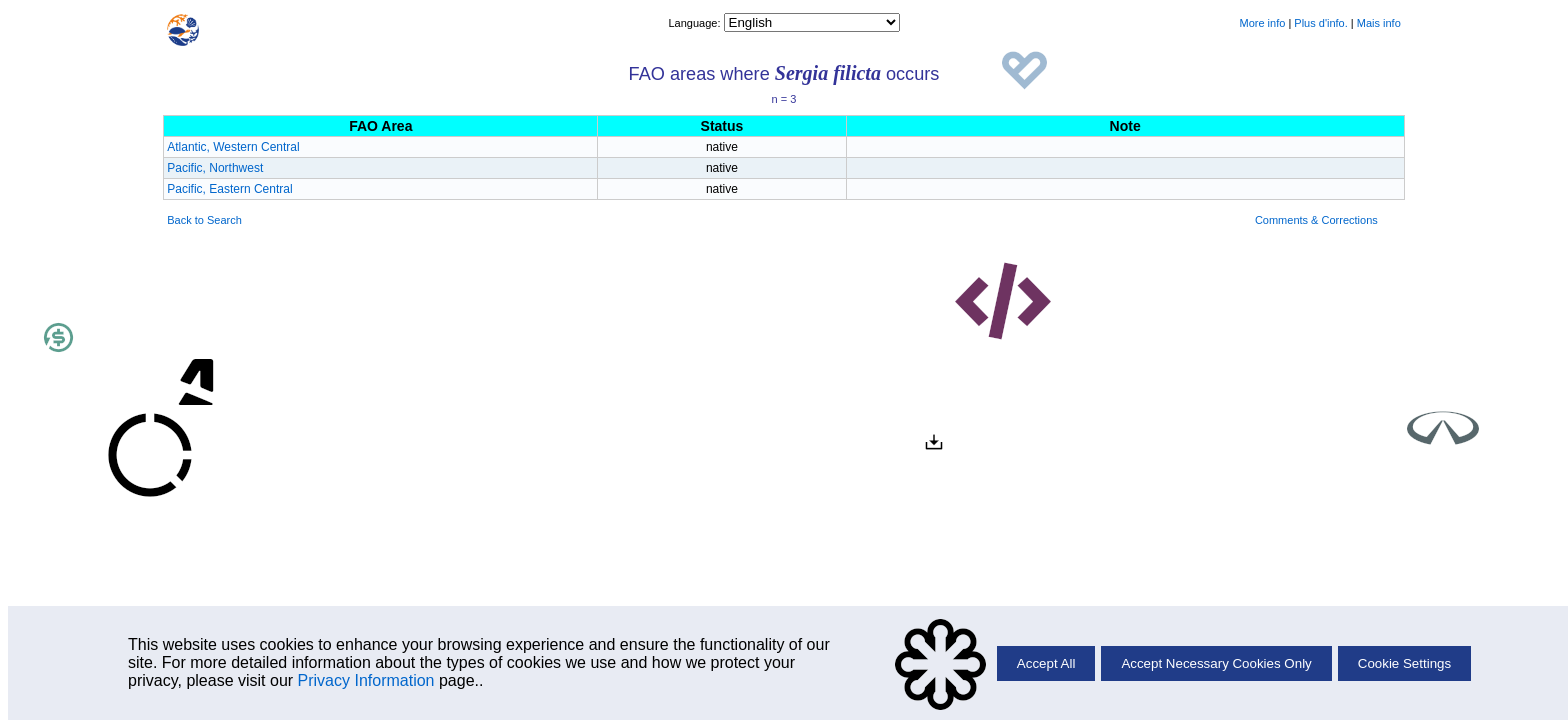 This screenshot has width=1568, height=720. I want to click on svg file format indicator, so click(940, 664).